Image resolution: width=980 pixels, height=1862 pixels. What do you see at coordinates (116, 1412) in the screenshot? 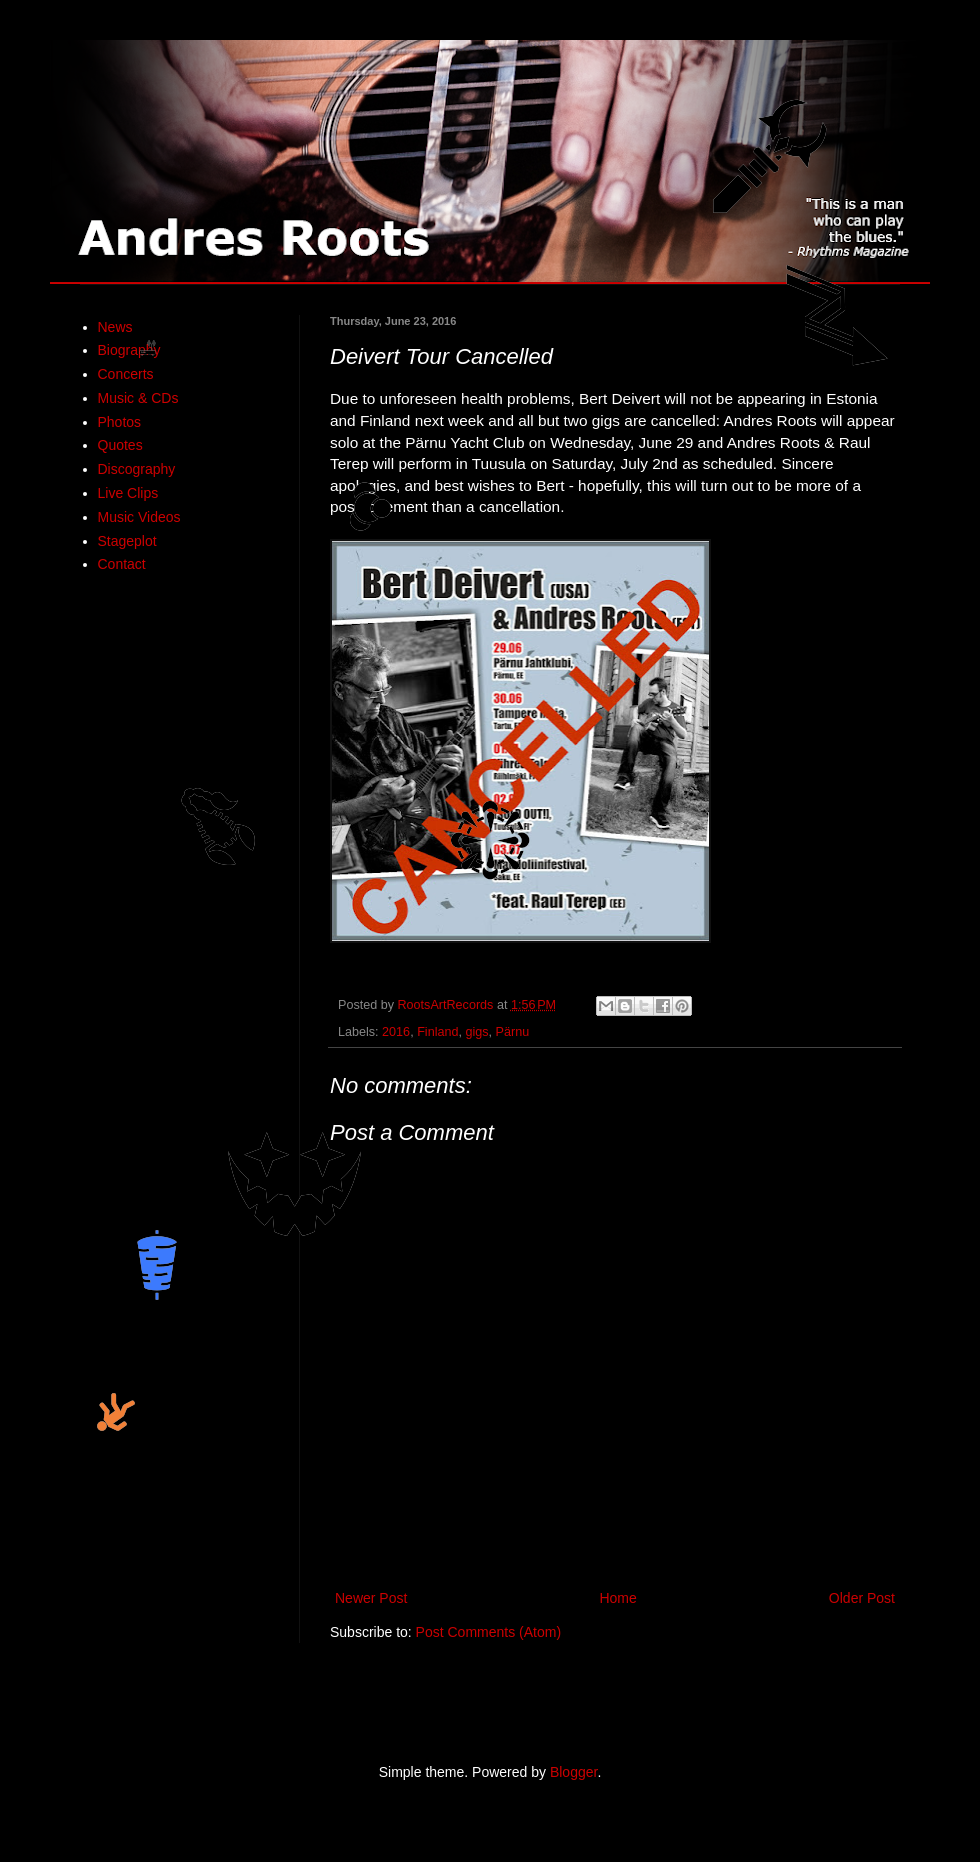
I see `indicates a fall hazard or danger zone` at bounding box center [116, 1412].